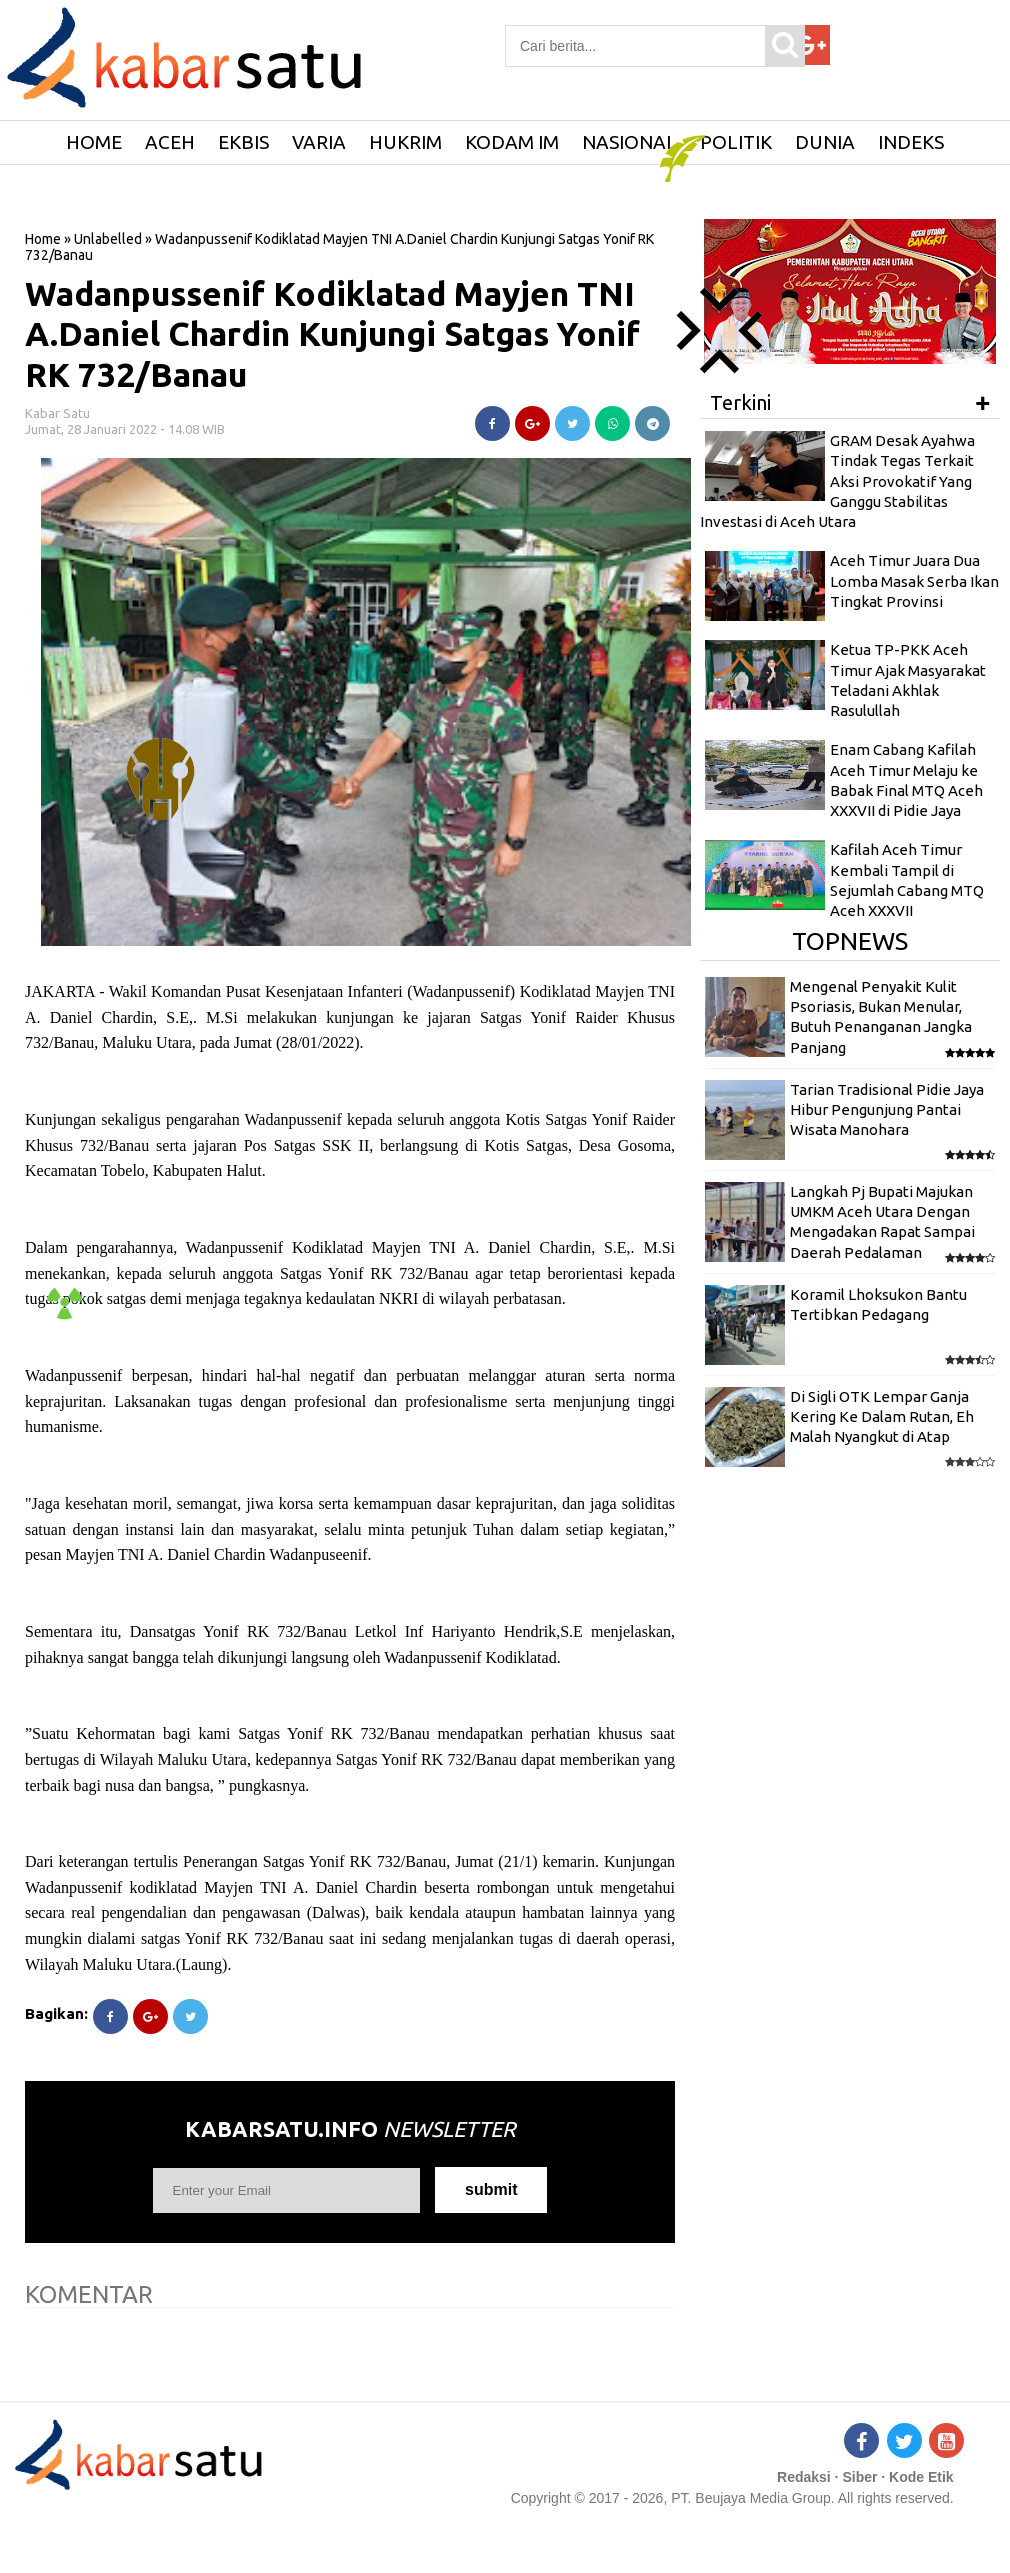 The height and width of the screenshot is (2573, 1010). I want to click on indicates radioactive or hazardous material warning, so click(64, 1303).